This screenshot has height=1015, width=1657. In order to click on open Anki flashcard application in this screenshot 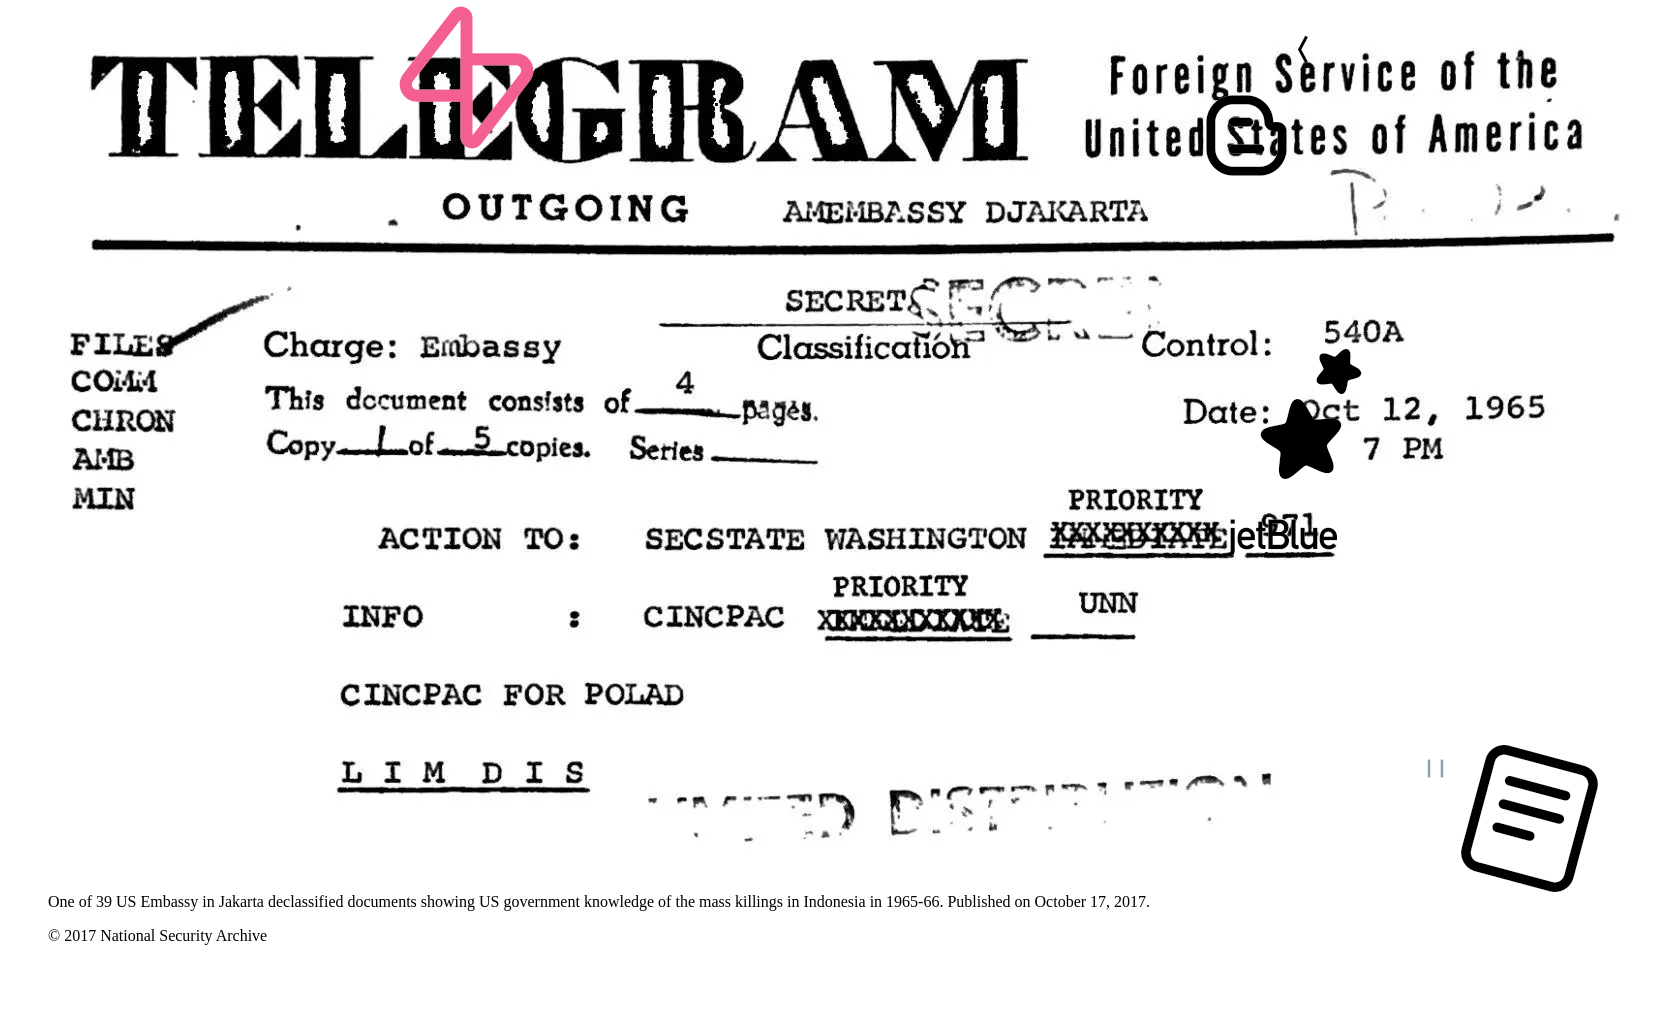, I will do `click(1311, 414)`.